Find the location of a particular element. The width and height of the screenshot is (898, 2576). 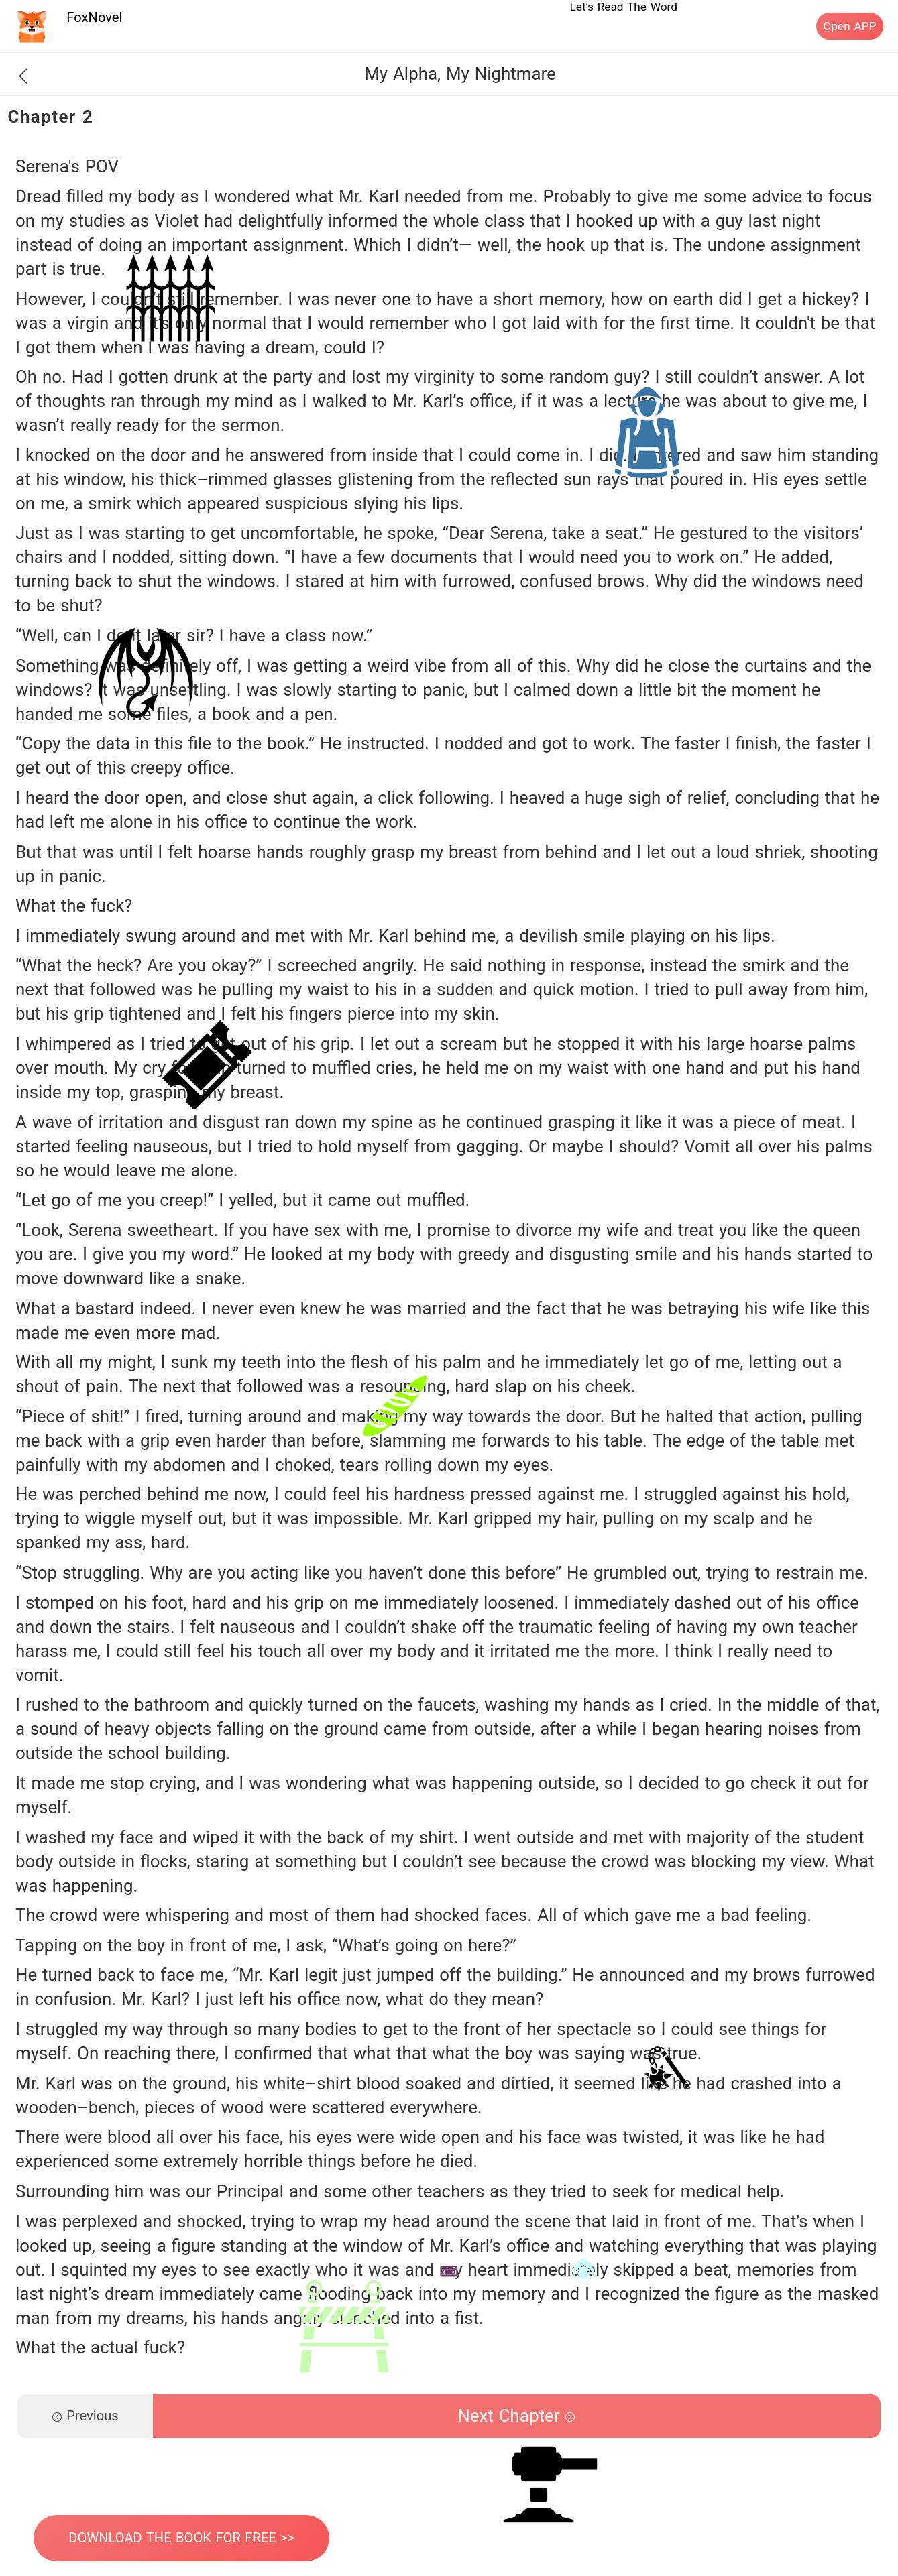

select flail weapon in game inventory is located at coordinates (667, 2069).